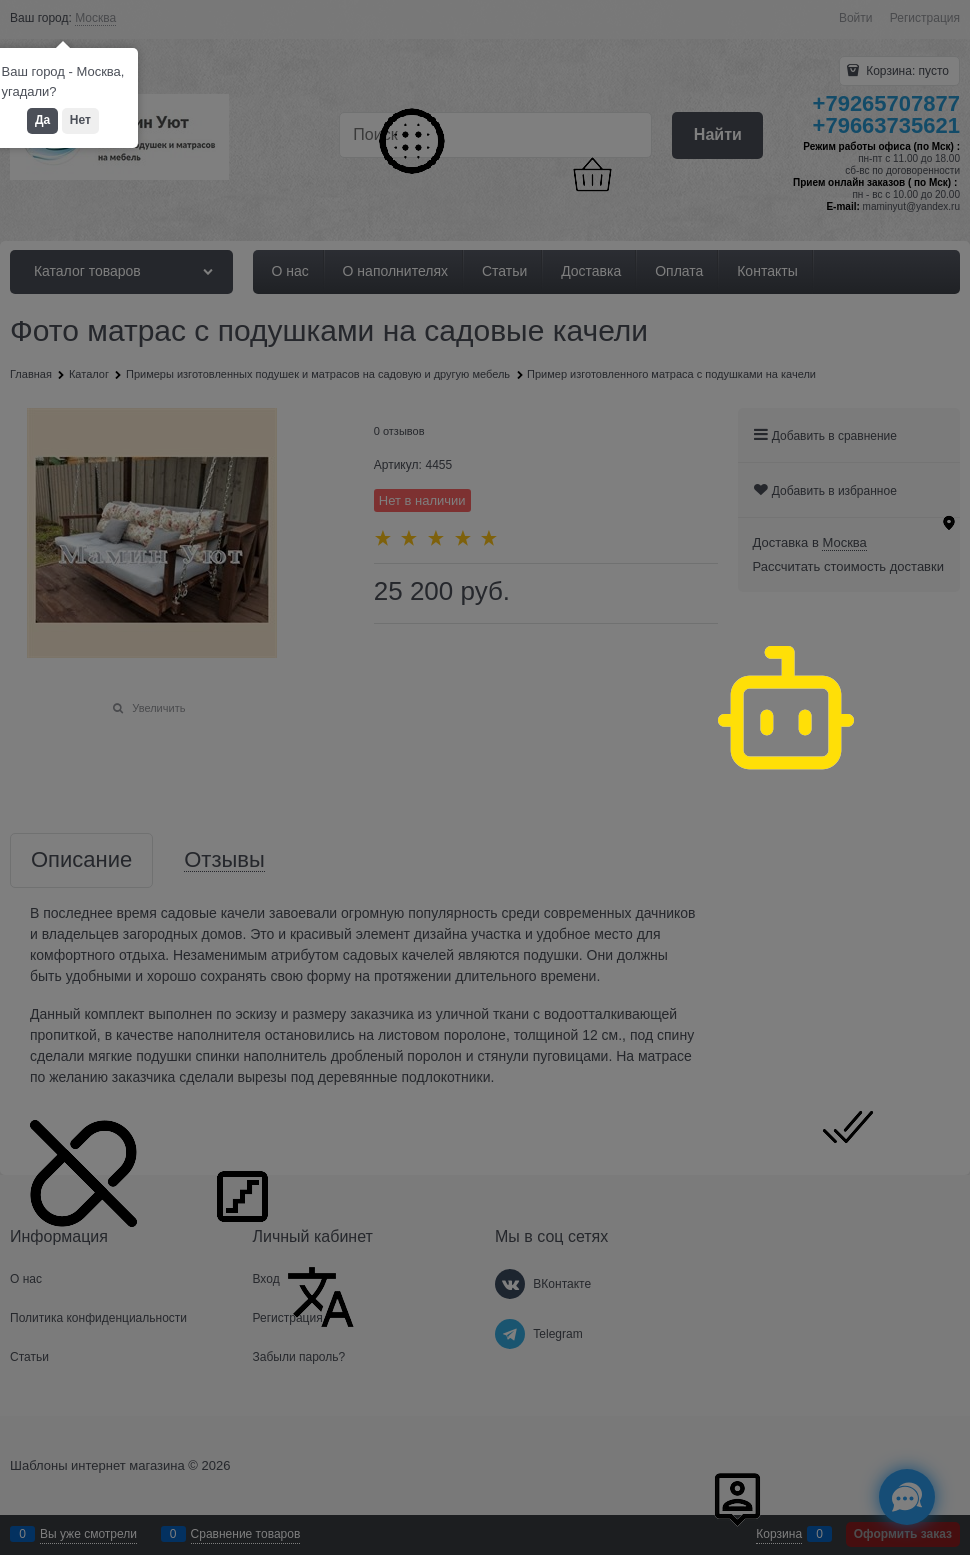  I want to click on view a person's location on the map, so click(737, 1498).